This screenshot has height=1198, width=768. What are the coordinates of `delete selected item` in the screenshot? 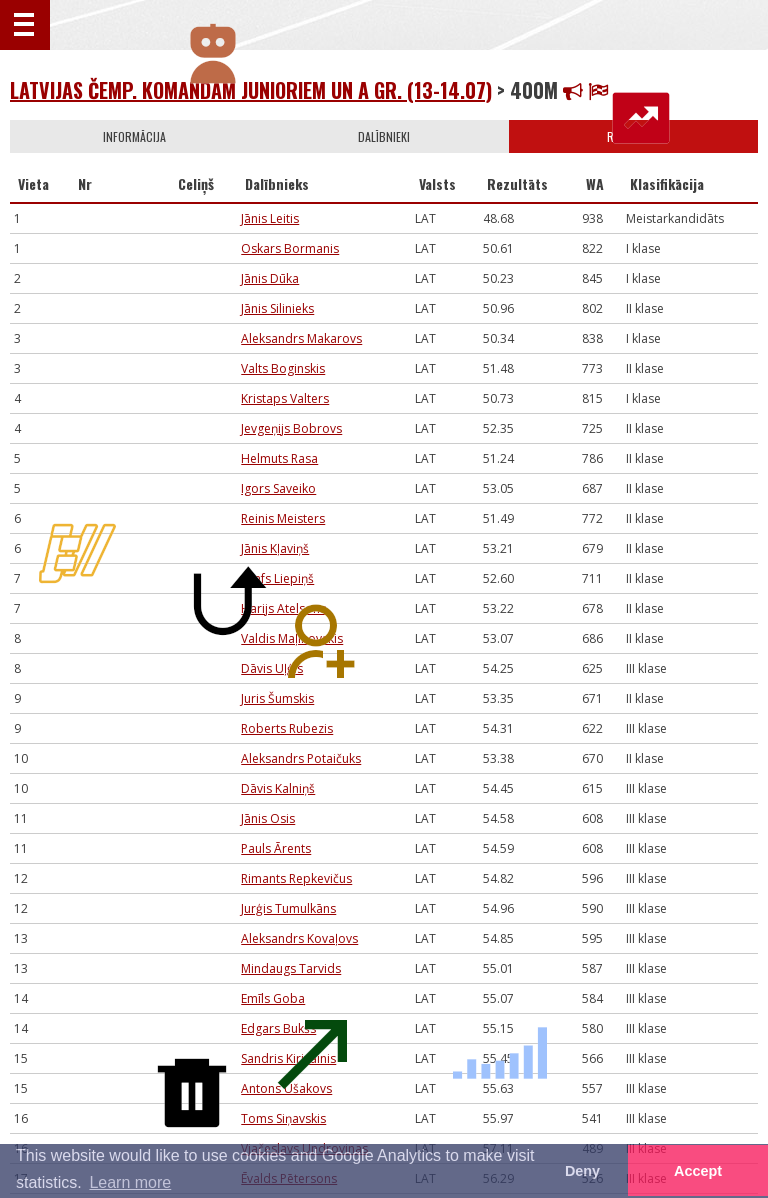 It's located at (192, 1093).